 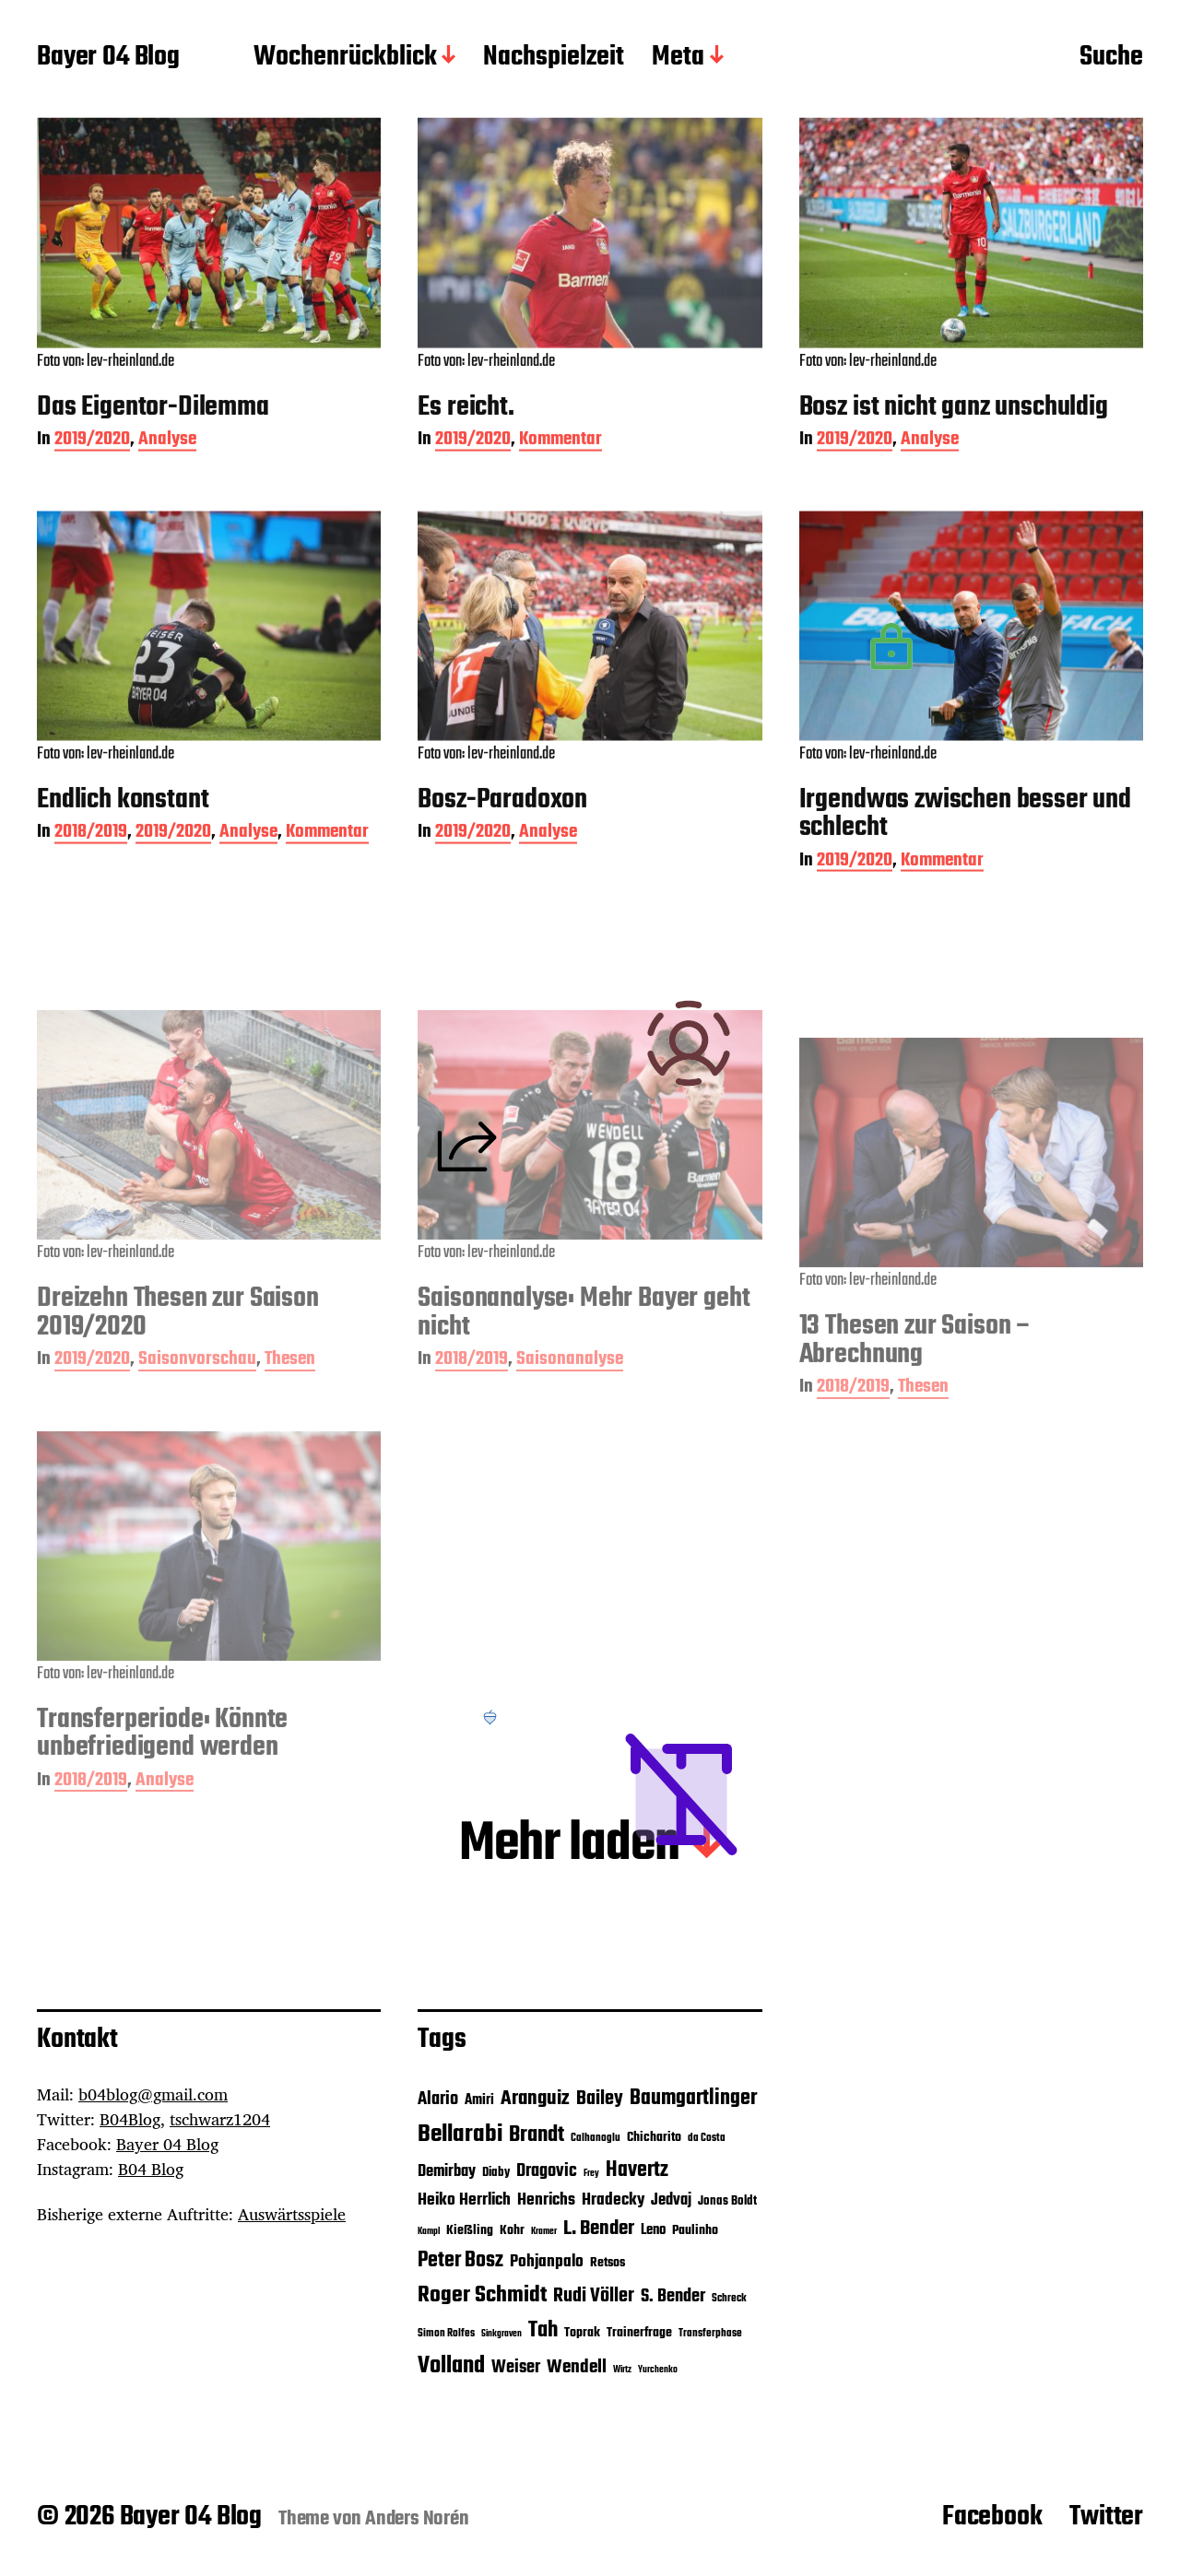 I want to click on nature or outdoors category indicator, so click(x=490, y=1717).